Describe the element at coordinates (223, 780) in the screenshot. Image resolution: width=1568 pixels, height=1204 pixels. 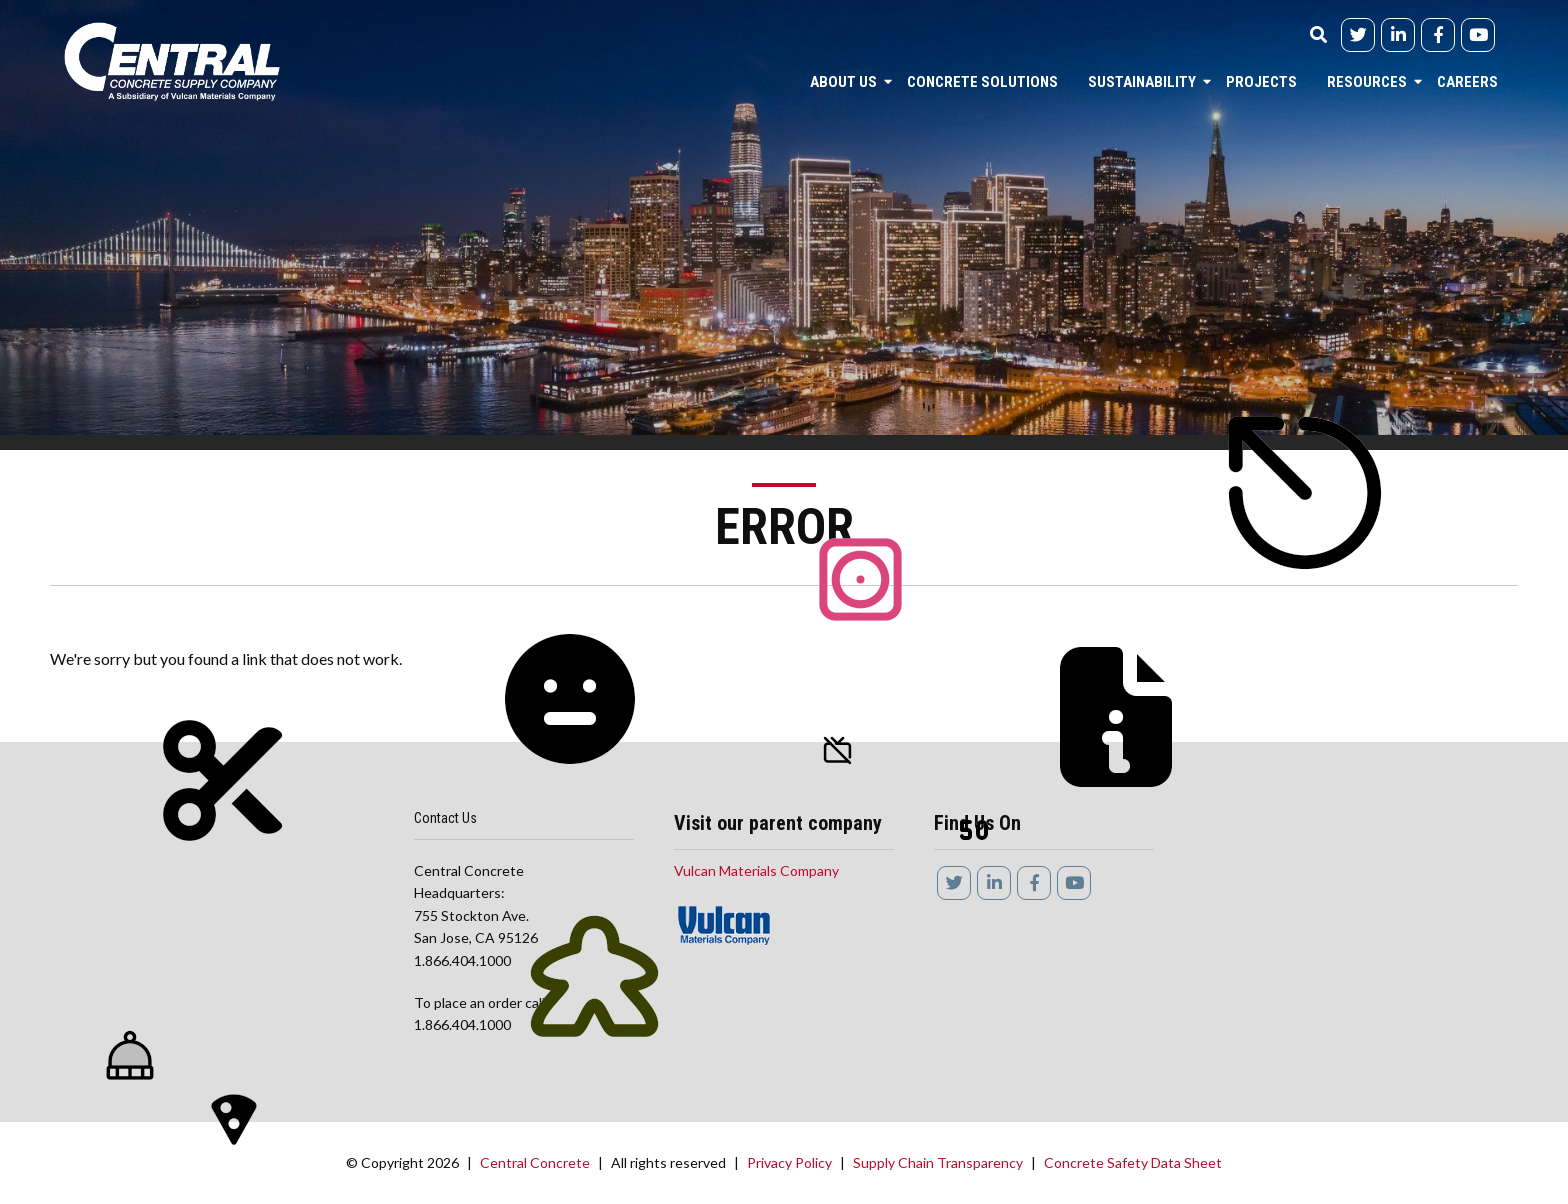
I see `cut selected content` at that location.